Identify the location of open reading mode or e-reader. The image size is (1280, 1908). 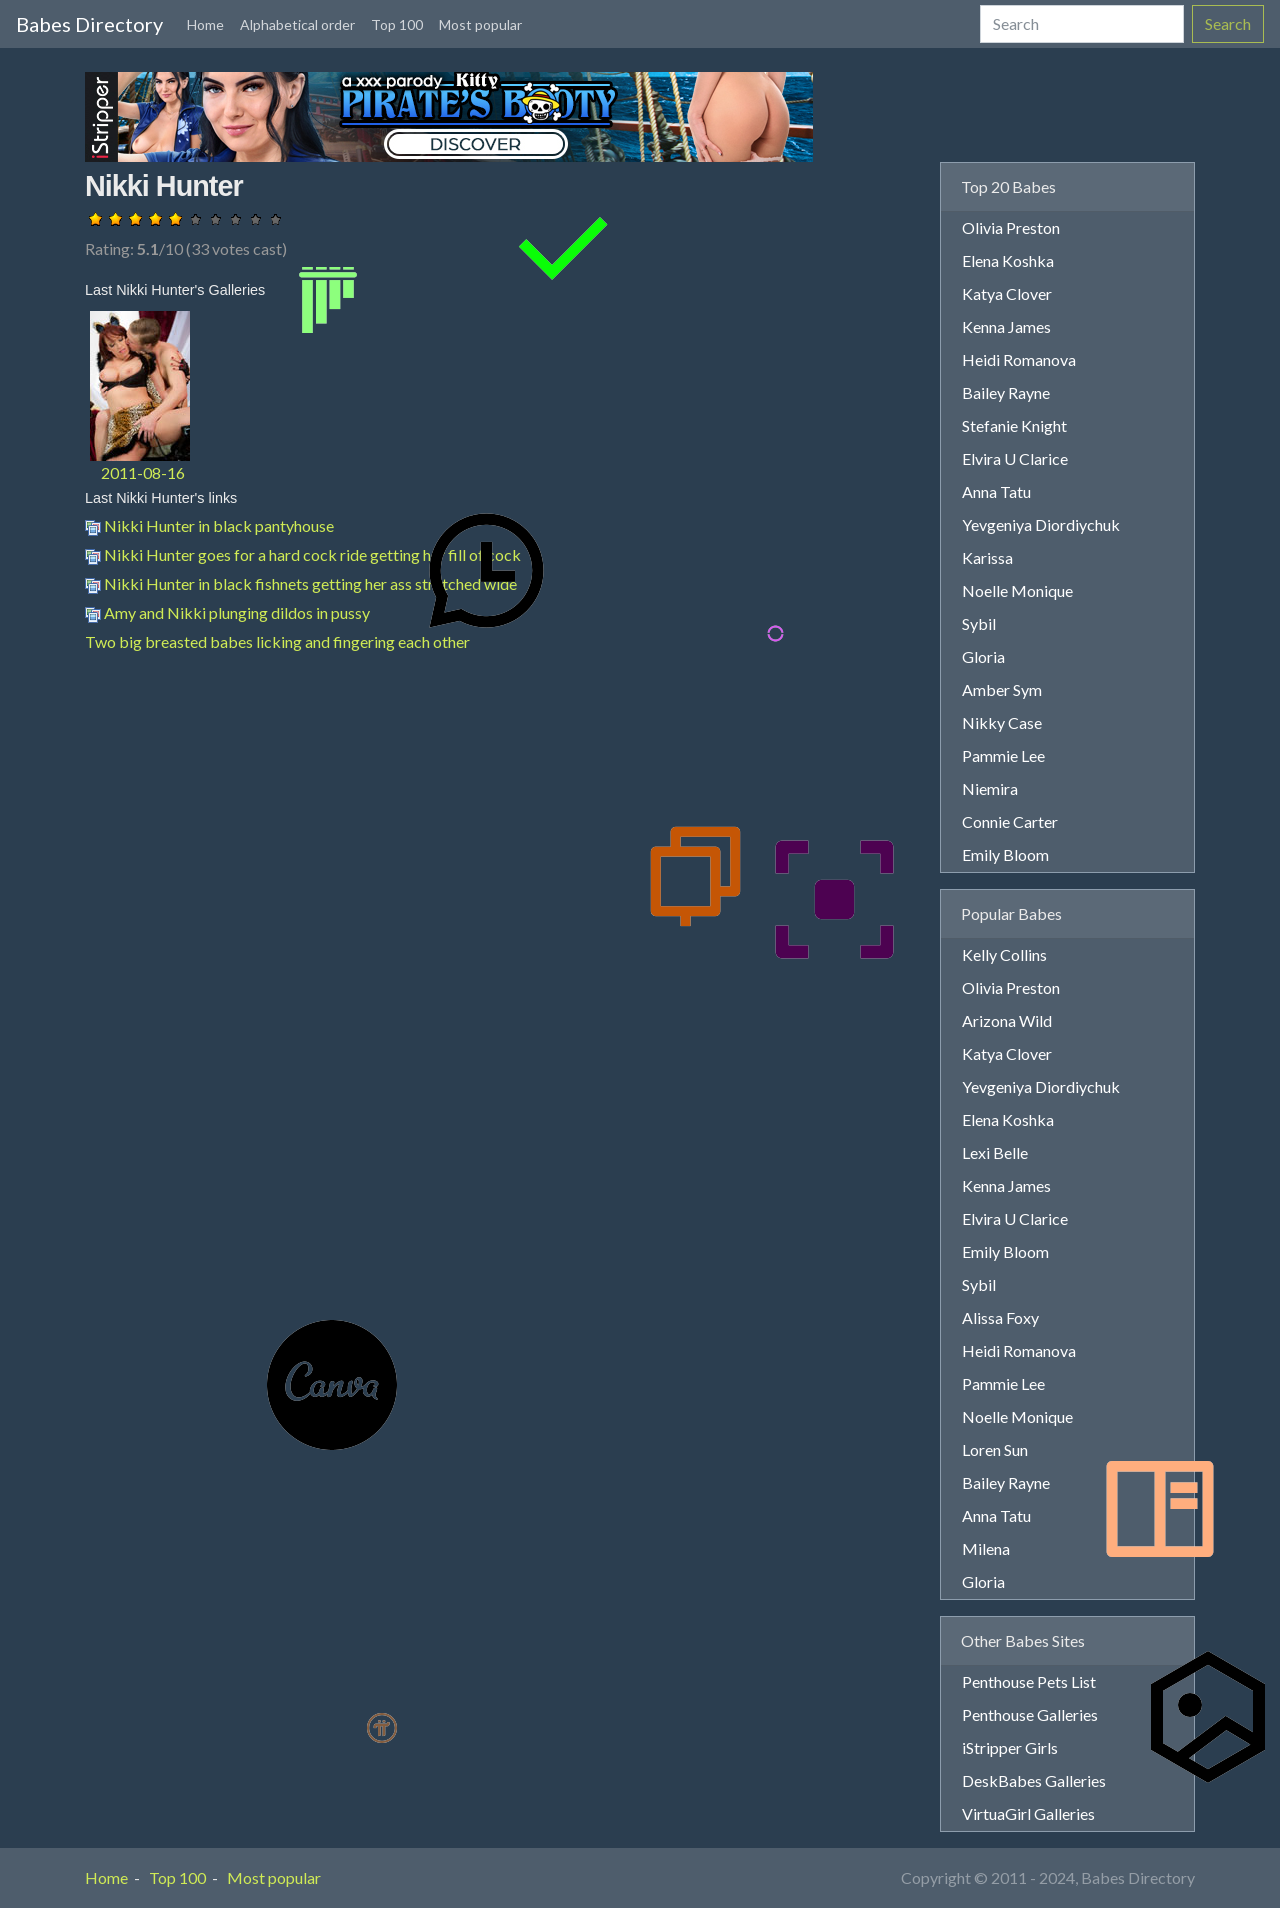
(1160, 1509).